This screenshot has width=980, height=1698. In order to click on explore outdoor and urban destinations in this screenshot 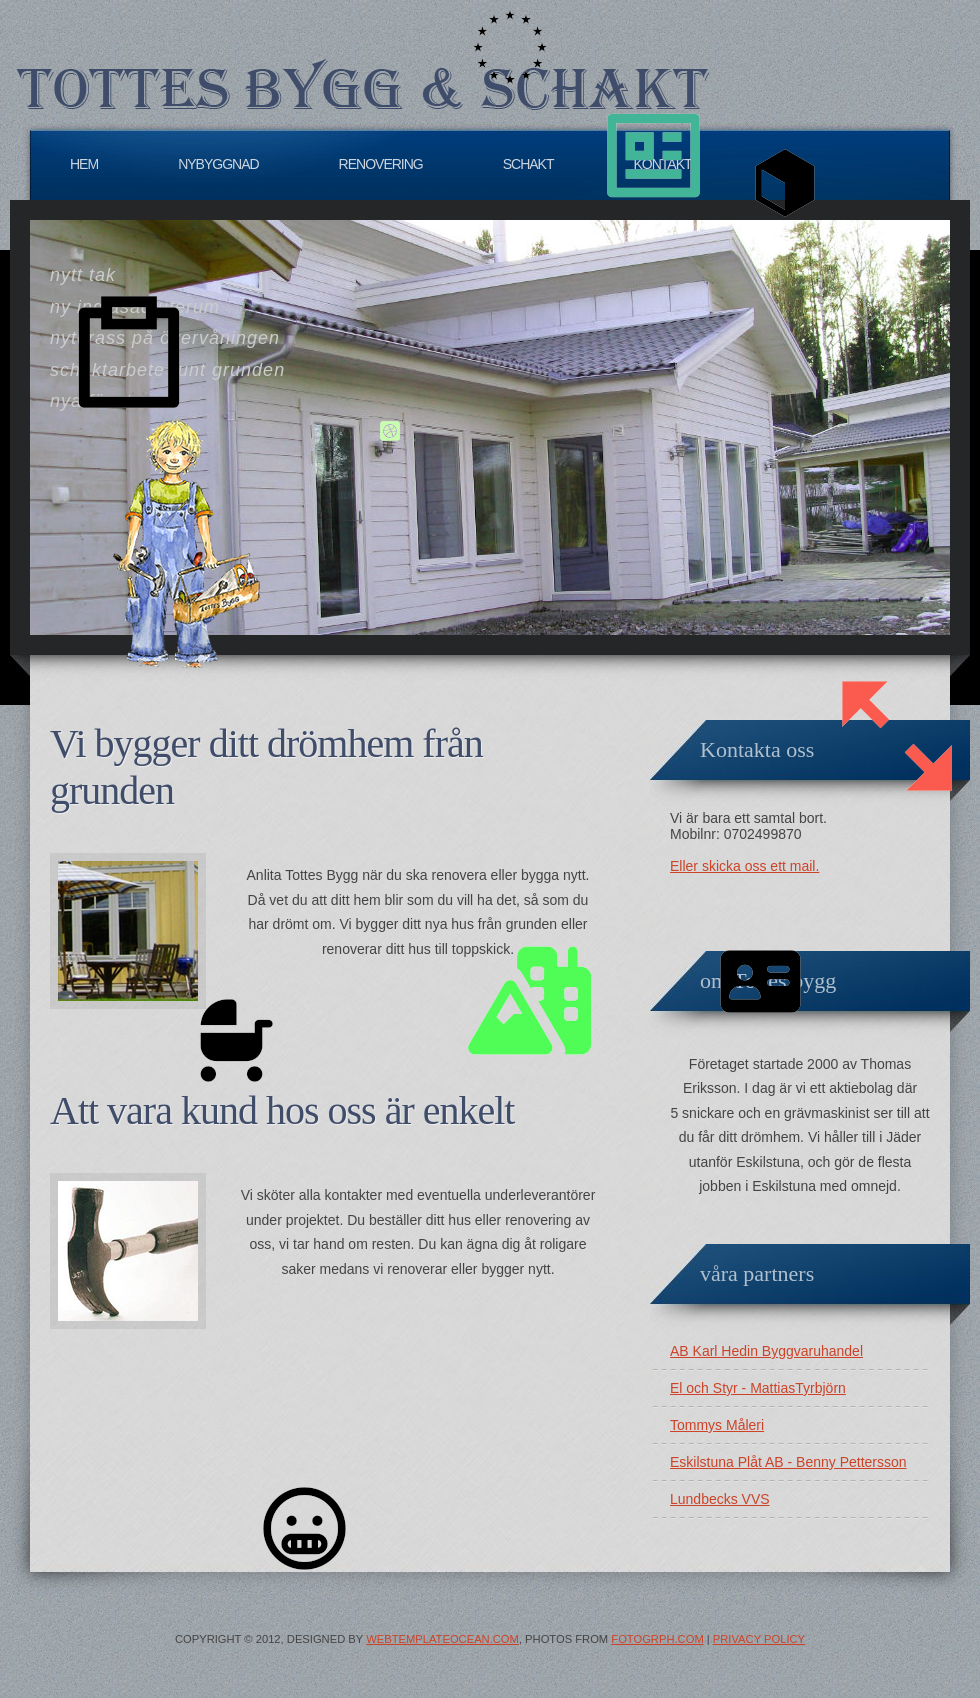, I will do `click(530, 1000)`.